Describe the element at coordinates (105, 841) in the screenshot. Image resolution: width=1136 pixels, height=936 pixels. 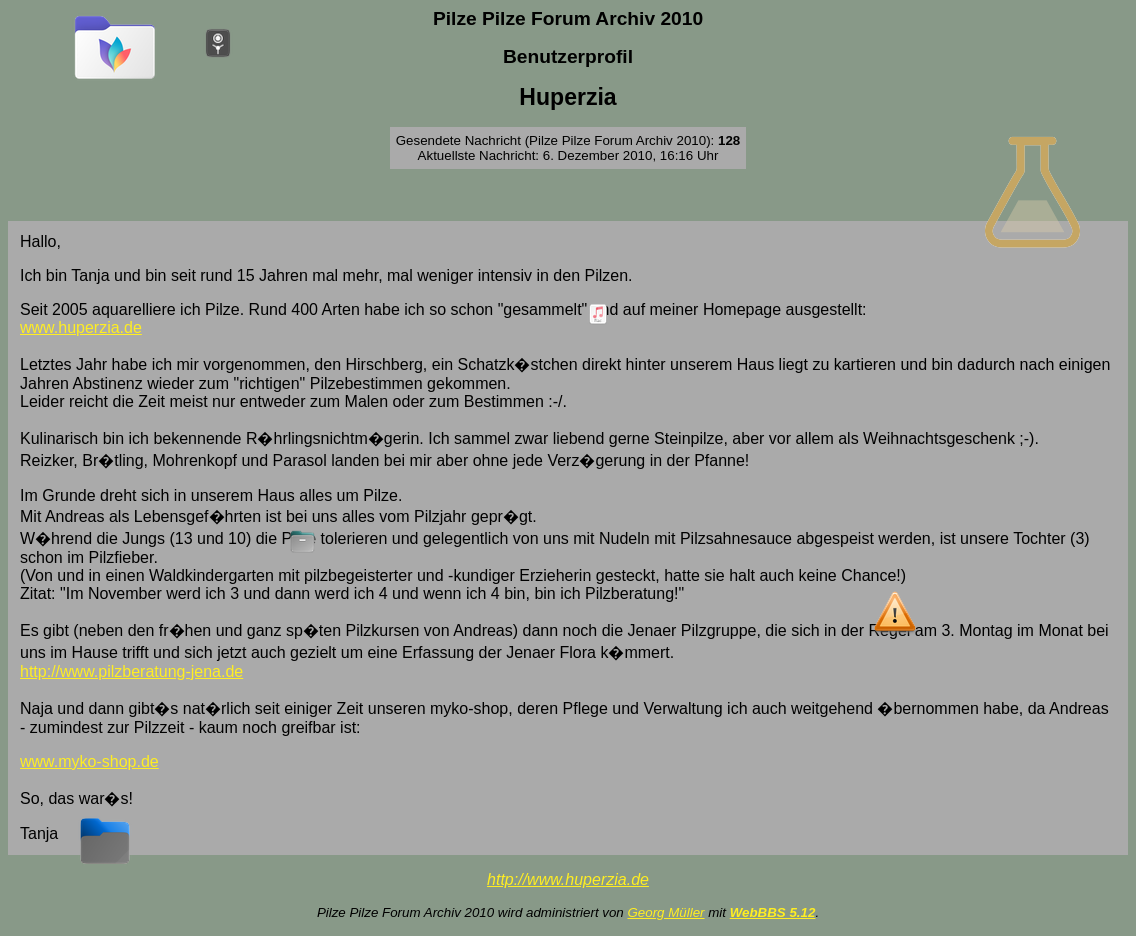
I see `drop files here to move them into this folder` at that location.